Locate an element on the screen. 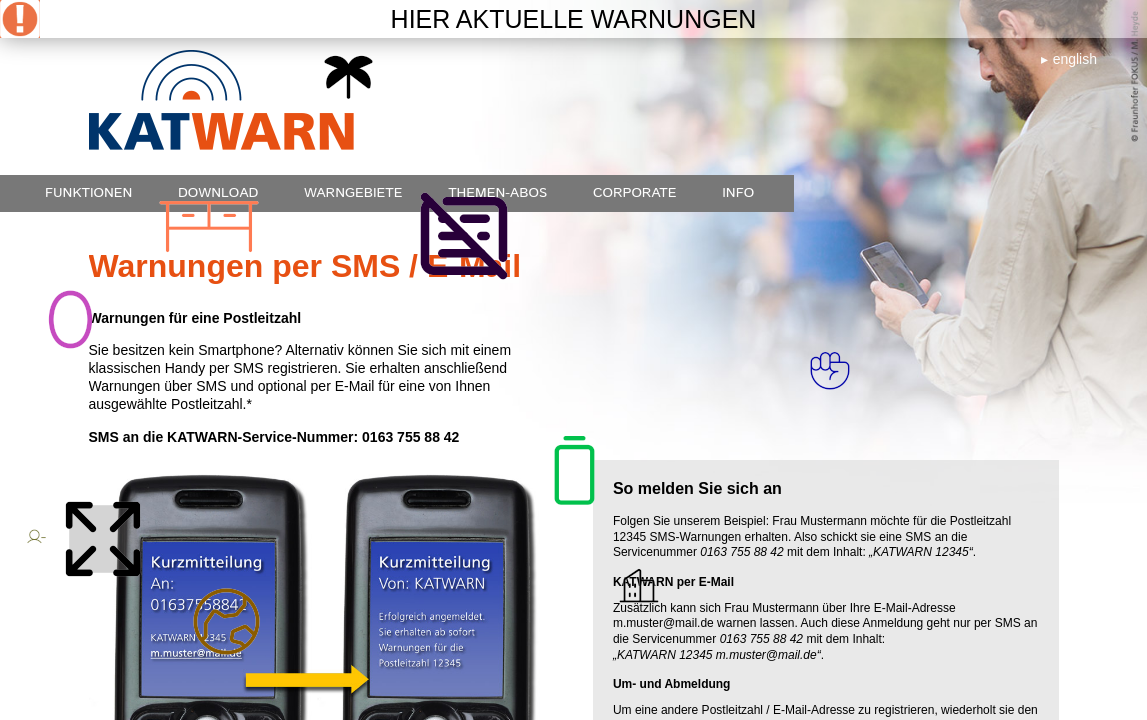  indicates zero or no items is located at coordinates (70, 319).